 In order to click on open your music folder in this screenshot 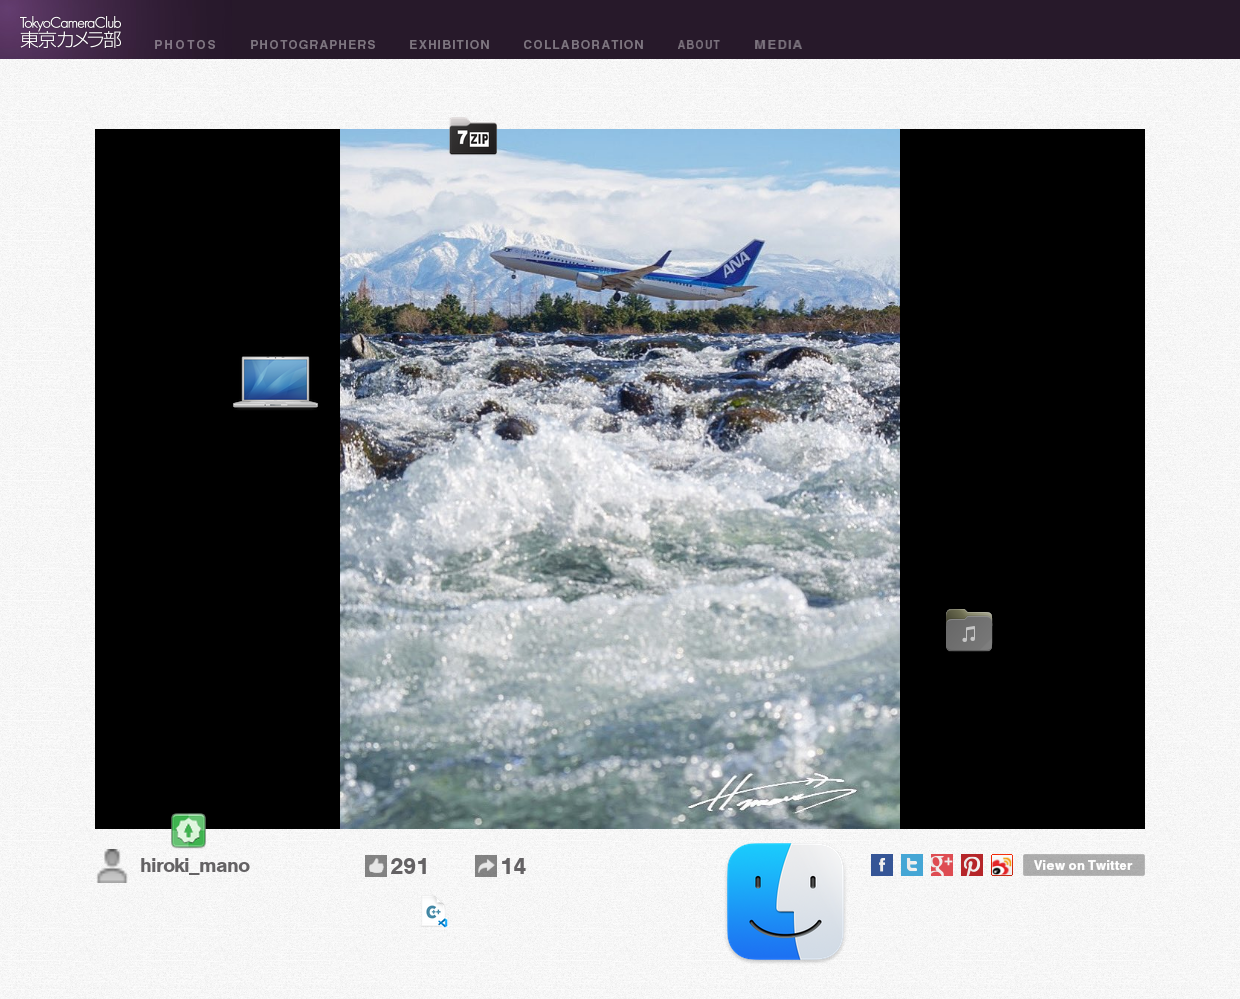, I will do `click(969, 630)`.